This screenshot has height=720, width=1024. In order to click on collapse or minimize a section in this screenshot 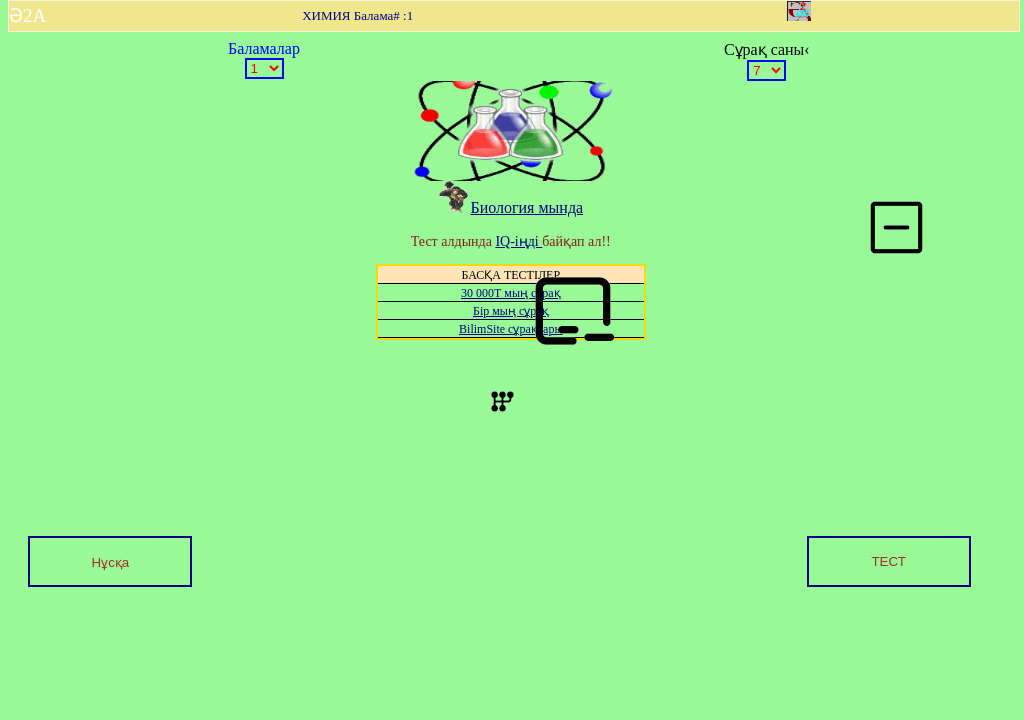, I will do `click(896, 227)`.